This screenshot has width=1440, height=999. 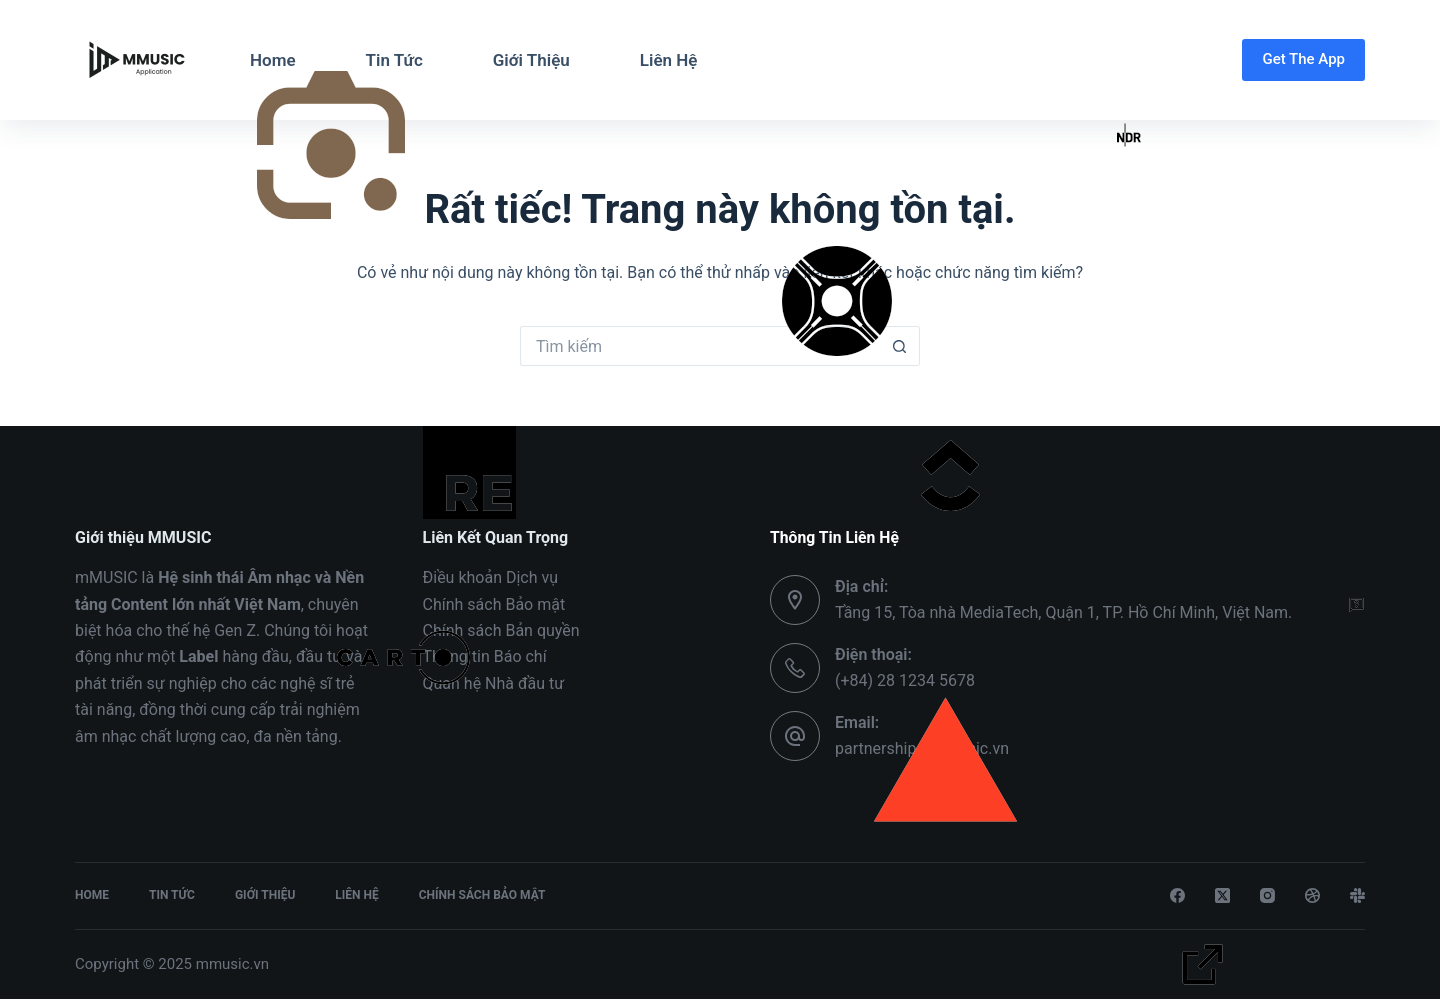 What do you see at coordinates (837, 301) in the screenshot?
I see `open sonarr media management app` at bounding box center [837, 301].